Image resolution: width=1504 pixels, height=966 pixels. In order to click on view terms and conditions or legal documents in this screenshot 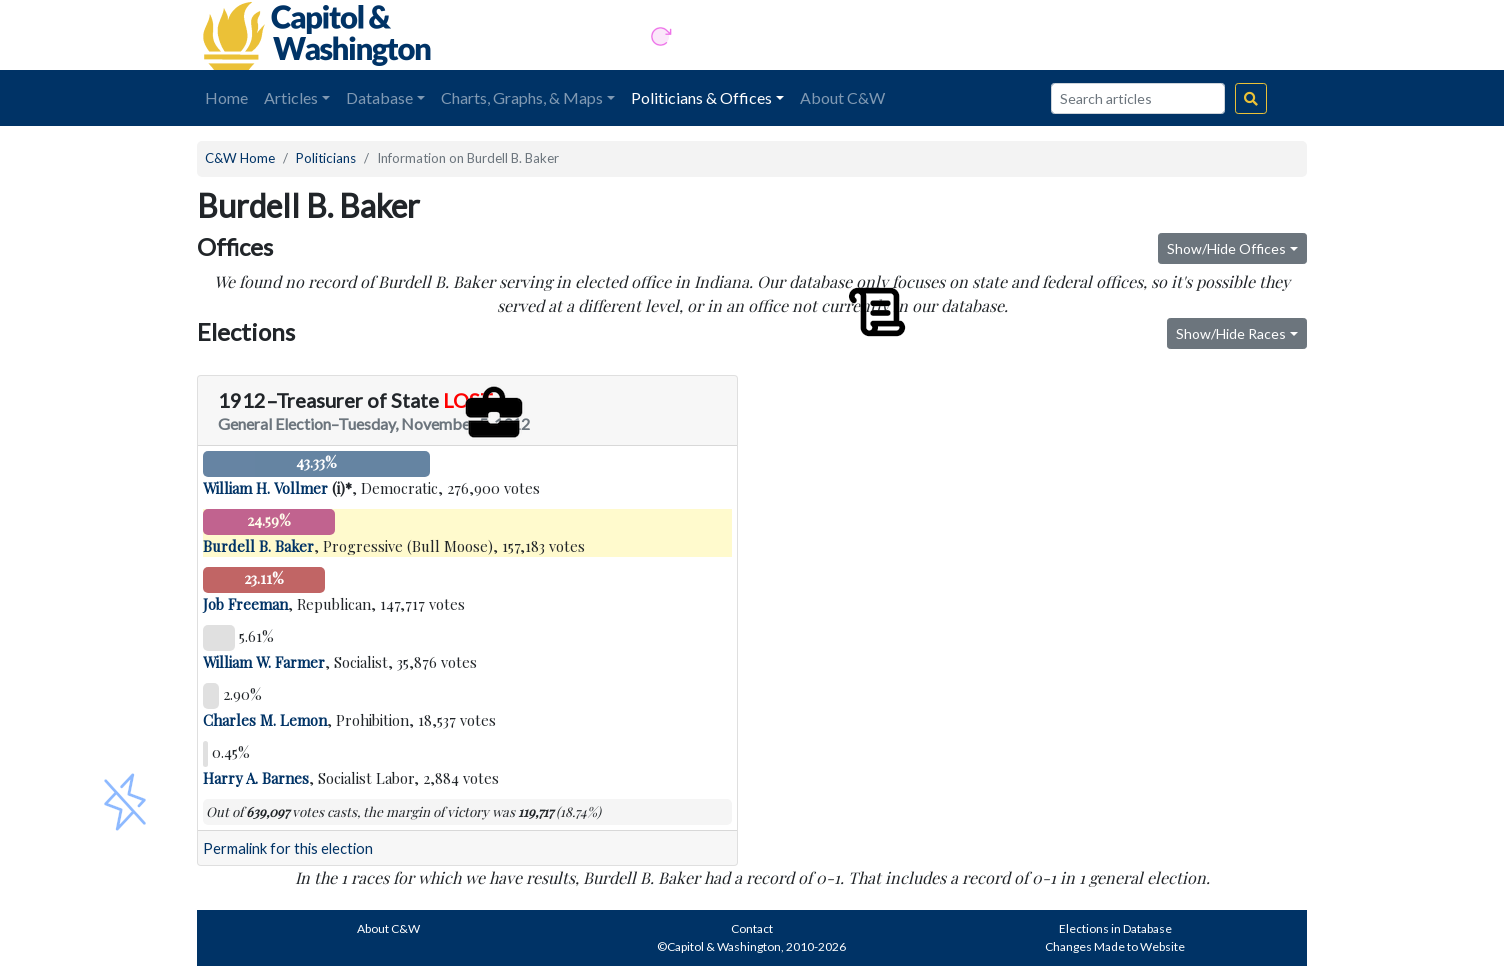, I will do `click(879, 312)`.